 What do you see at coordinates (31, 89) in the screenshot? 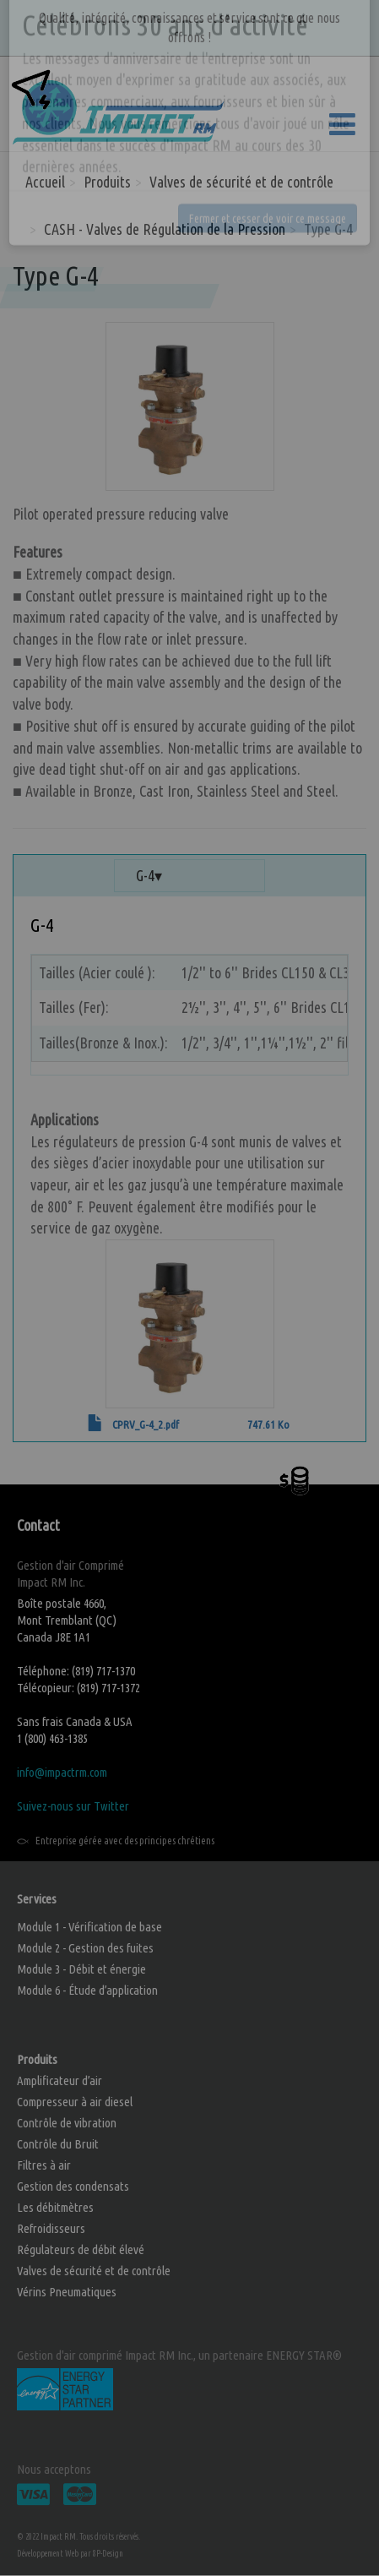
I see `quick location access or rapid positioning` at bounding box center [31, 89].